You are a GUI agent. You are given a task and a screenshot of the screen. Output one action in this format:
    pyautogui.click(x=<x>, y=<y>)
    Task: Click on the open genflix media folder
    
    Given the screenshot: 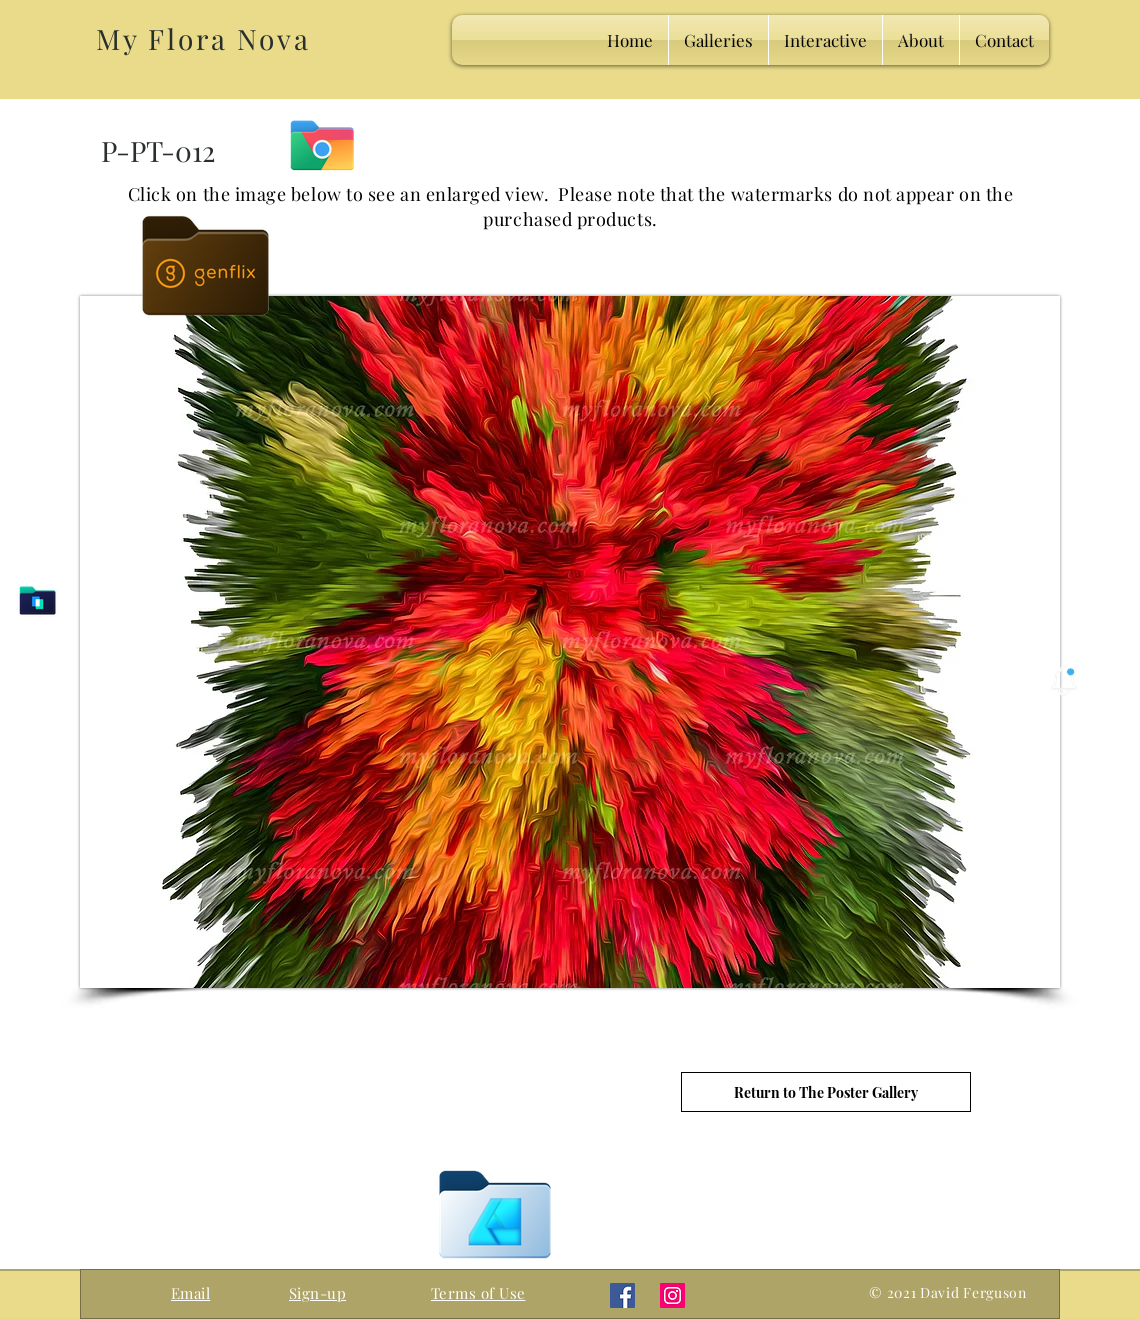 What is the action you would take?
    pyautogui.click(x=205, y=269)
    